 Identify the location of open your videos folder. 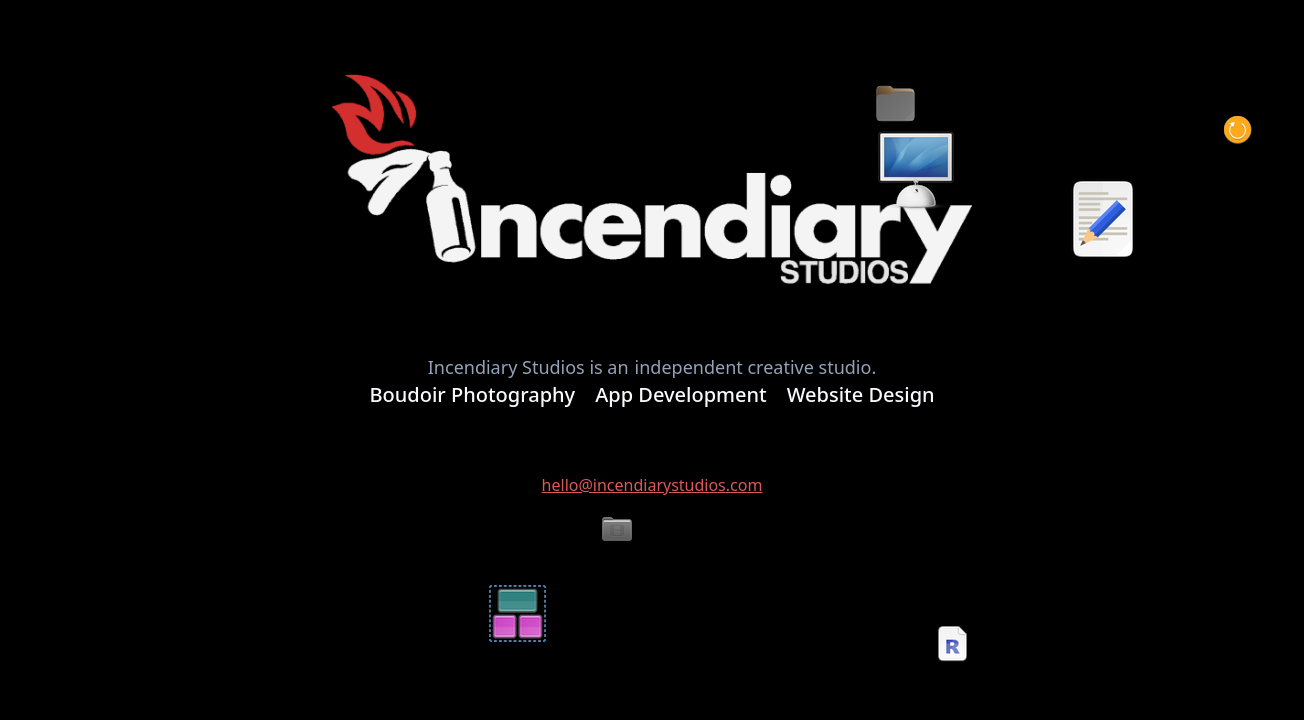
(617, 529).